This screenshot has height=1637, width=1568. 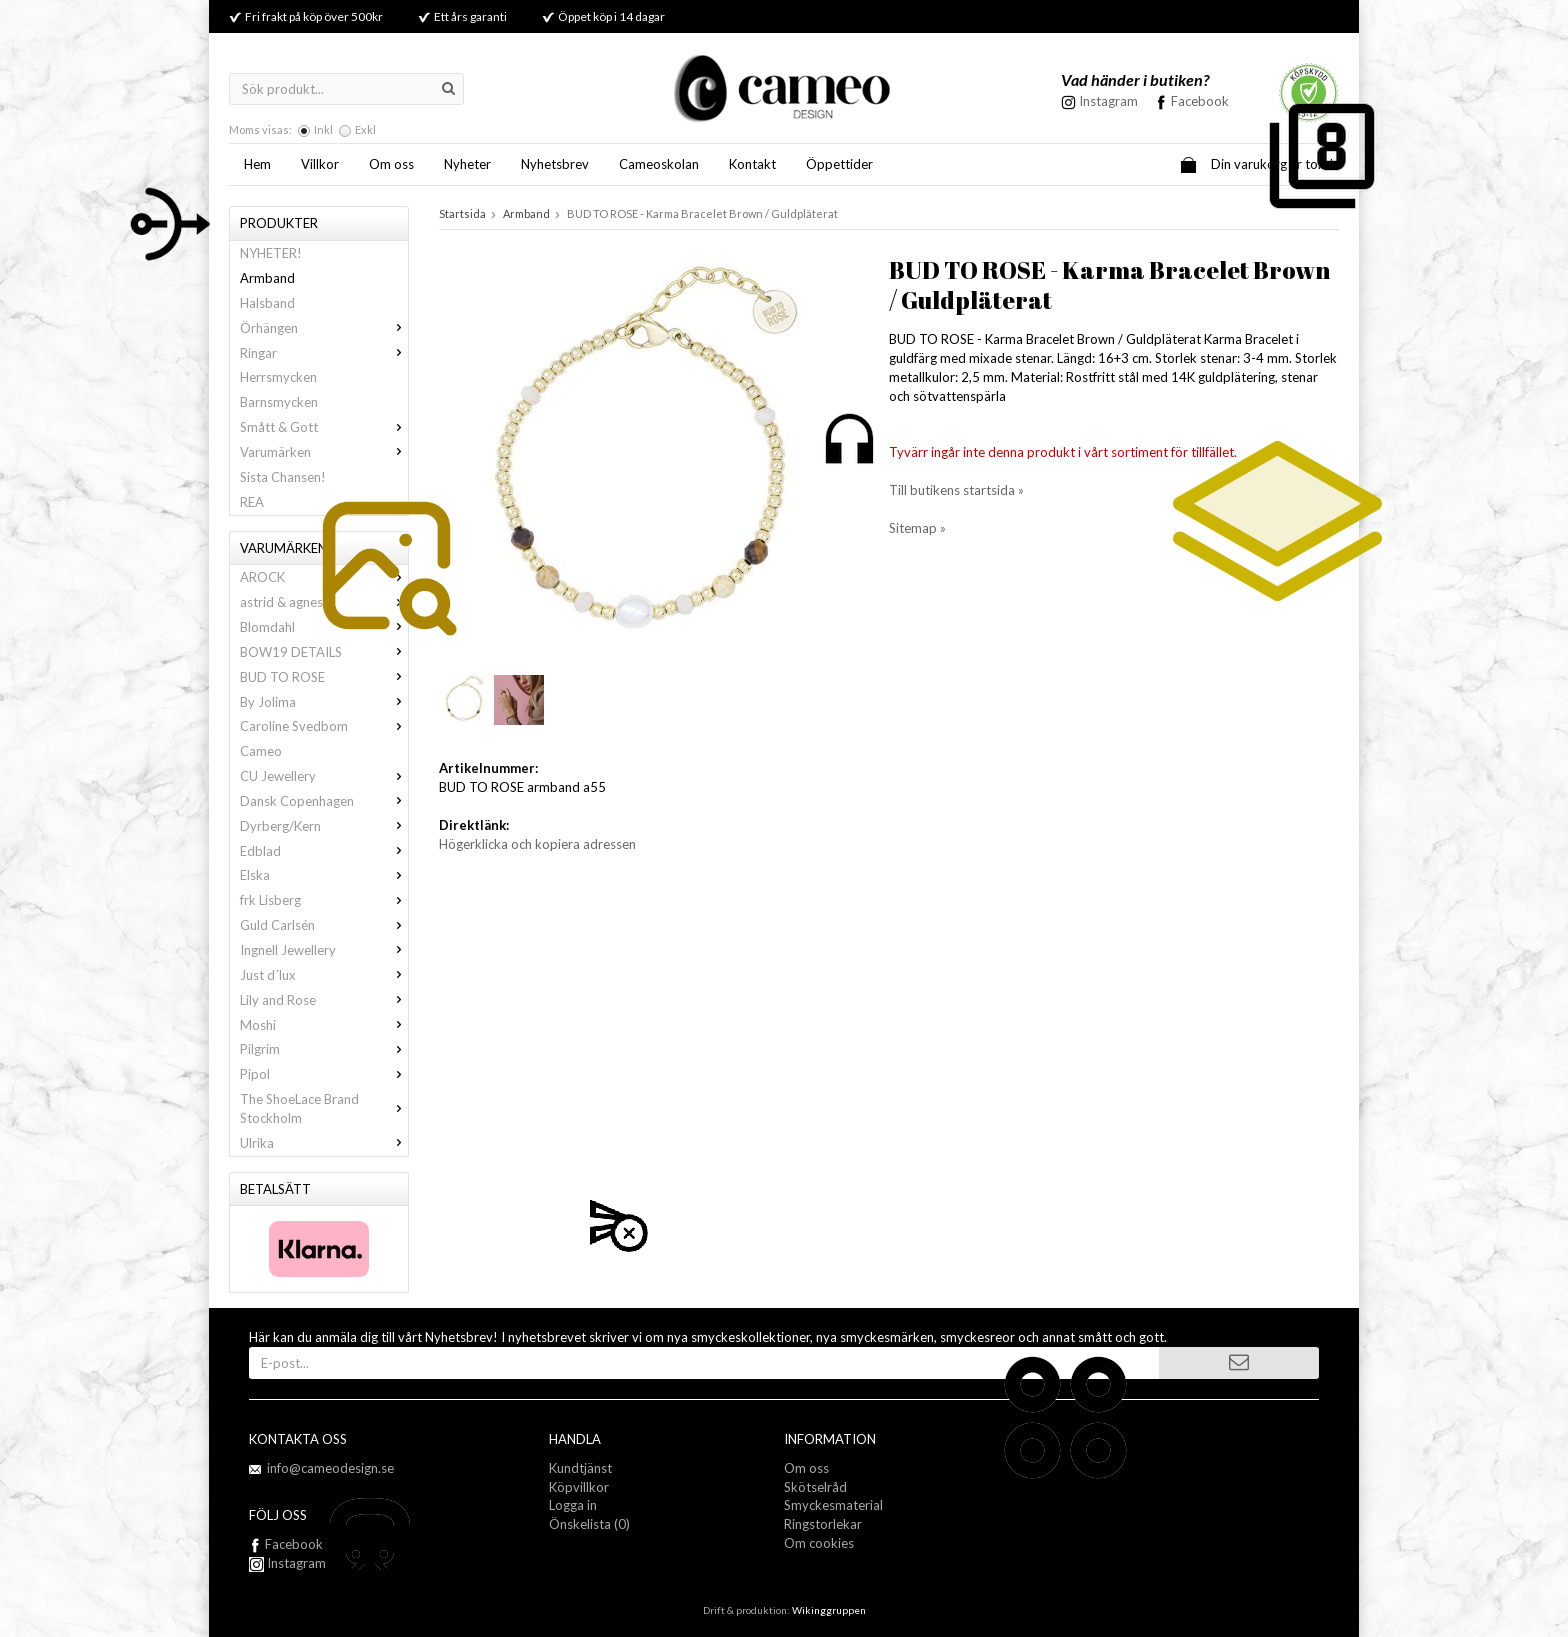 What do you see at coordinates (1065, 1417) in the screenshot?
I see `open app grid or launcher` at bounding box center [1065, 1417].